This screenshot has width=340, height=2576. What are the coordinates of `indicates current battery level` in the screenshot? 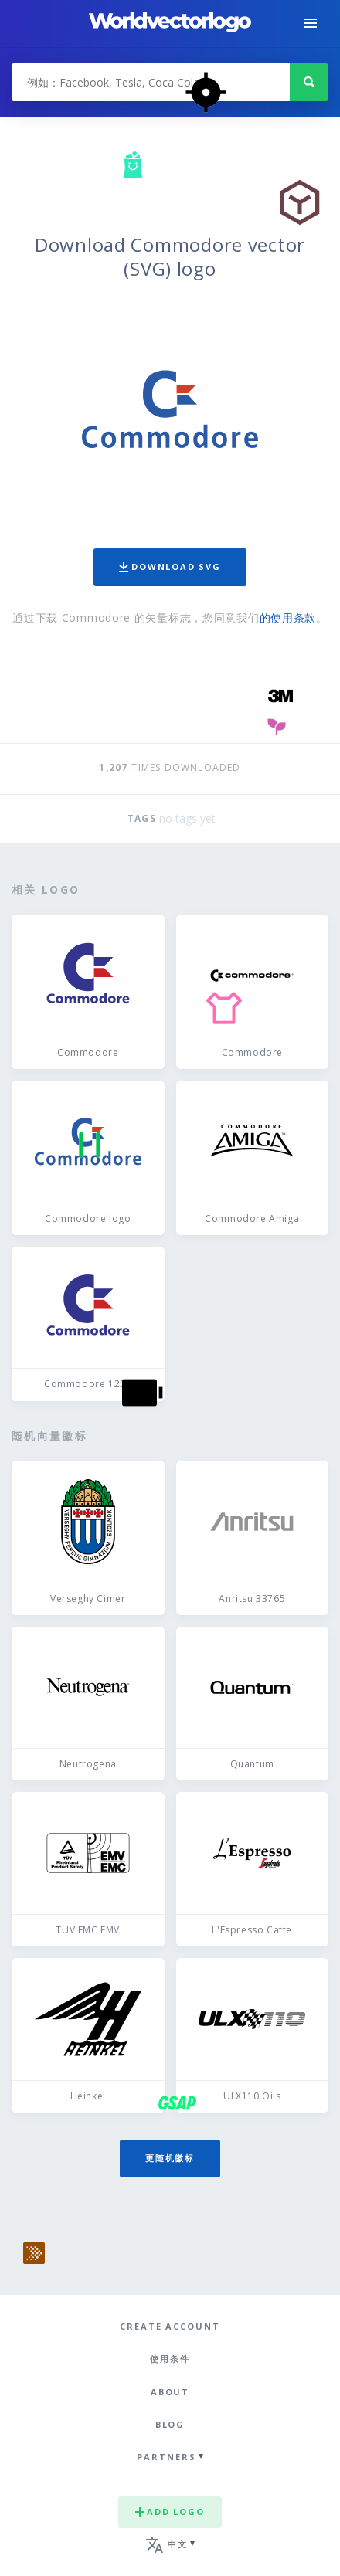 It's located at (141, 1393).